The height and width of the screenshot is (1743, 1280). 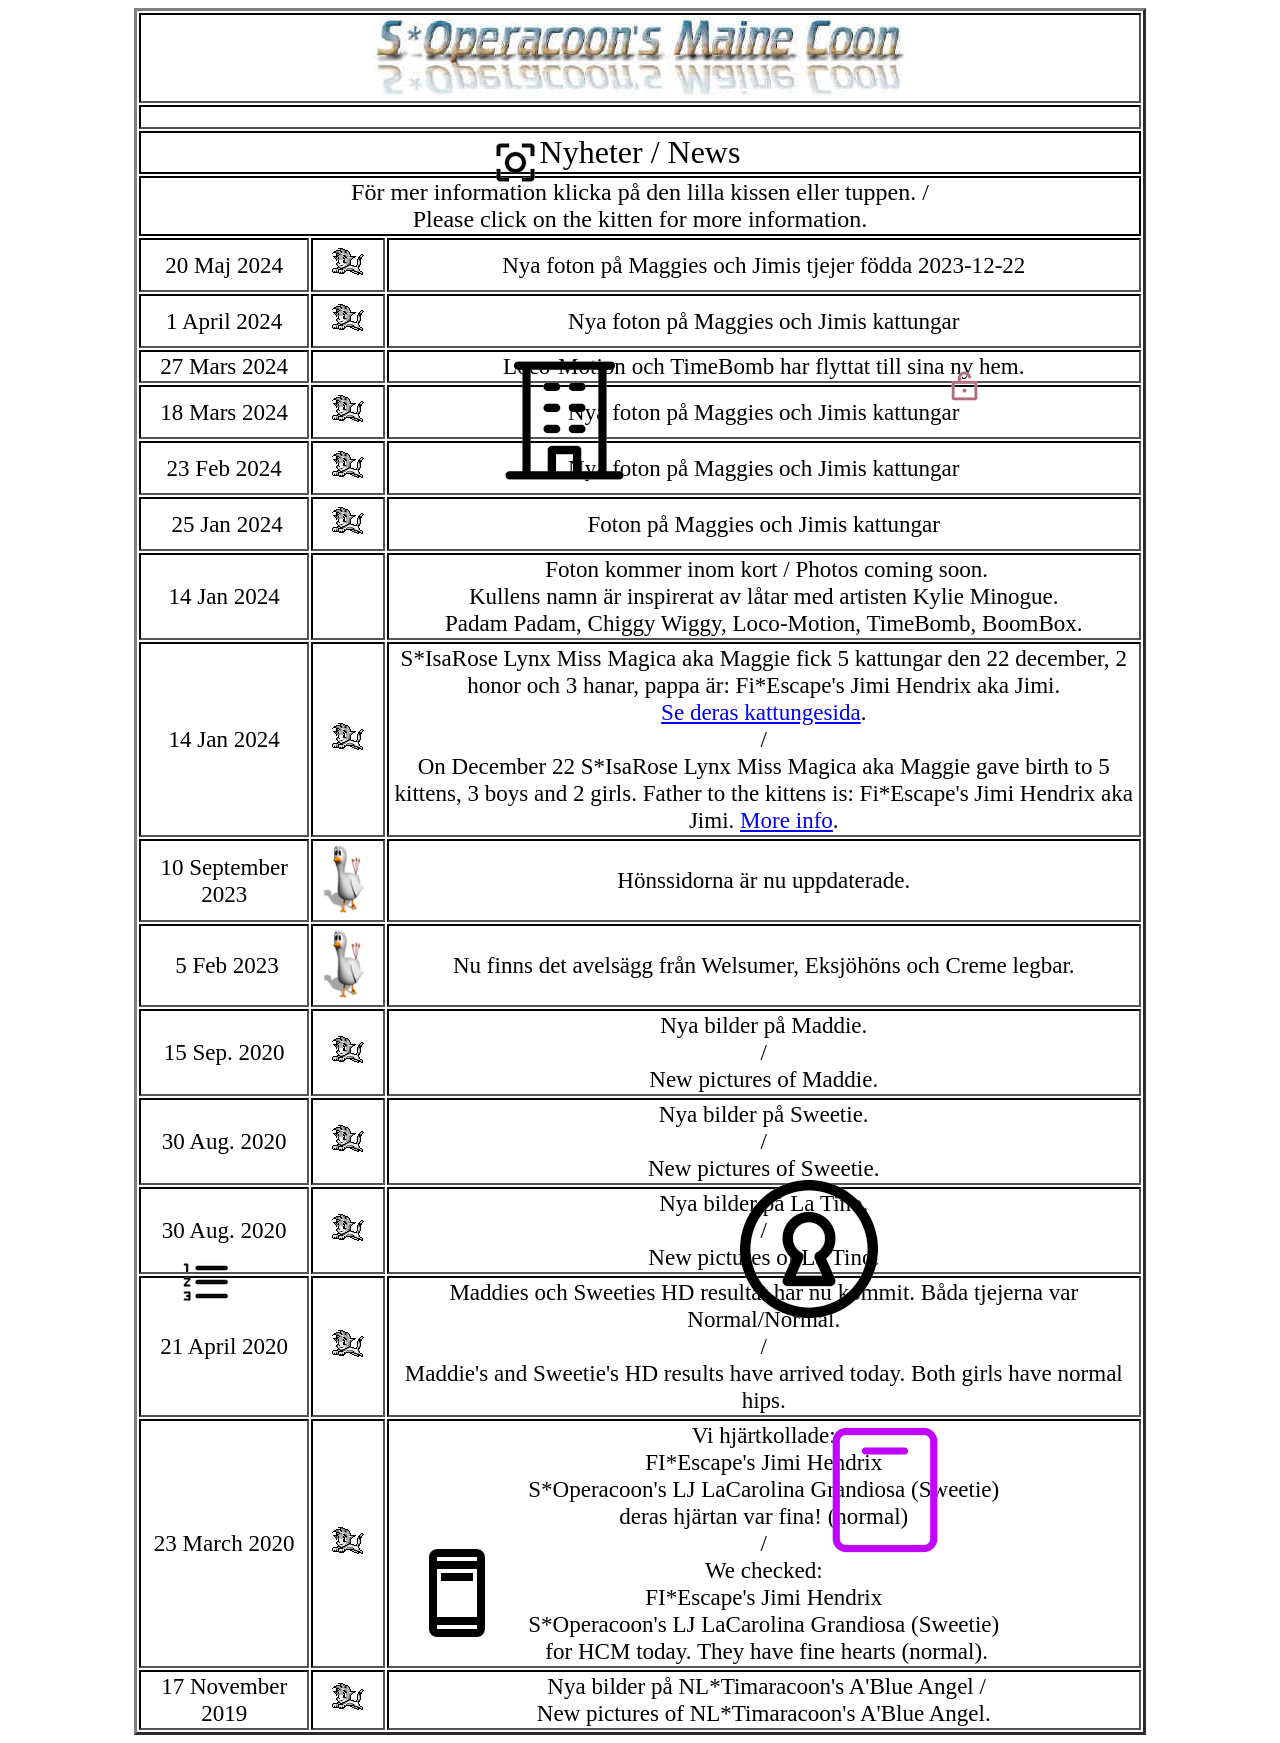 What do you see at coordinates (207, 1282) in the screenshot?
I see `create a numbered list` at bounding box center [207, 1282].